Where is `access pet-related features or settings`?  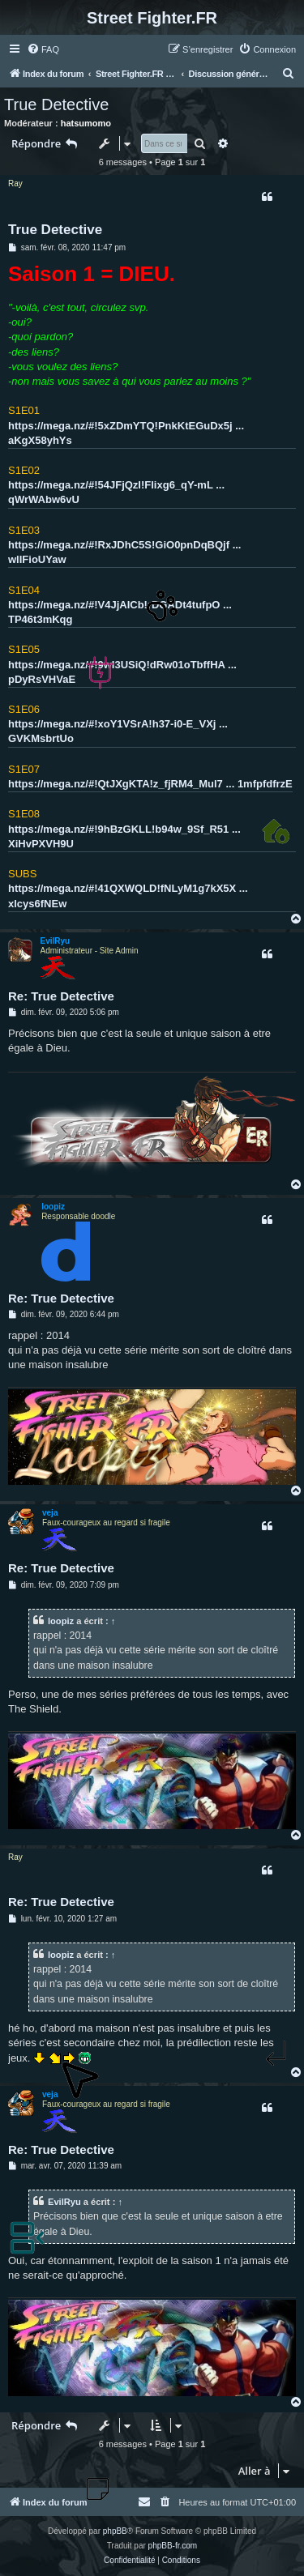
access pet-related features or settings is located at coordinates (162, 606).